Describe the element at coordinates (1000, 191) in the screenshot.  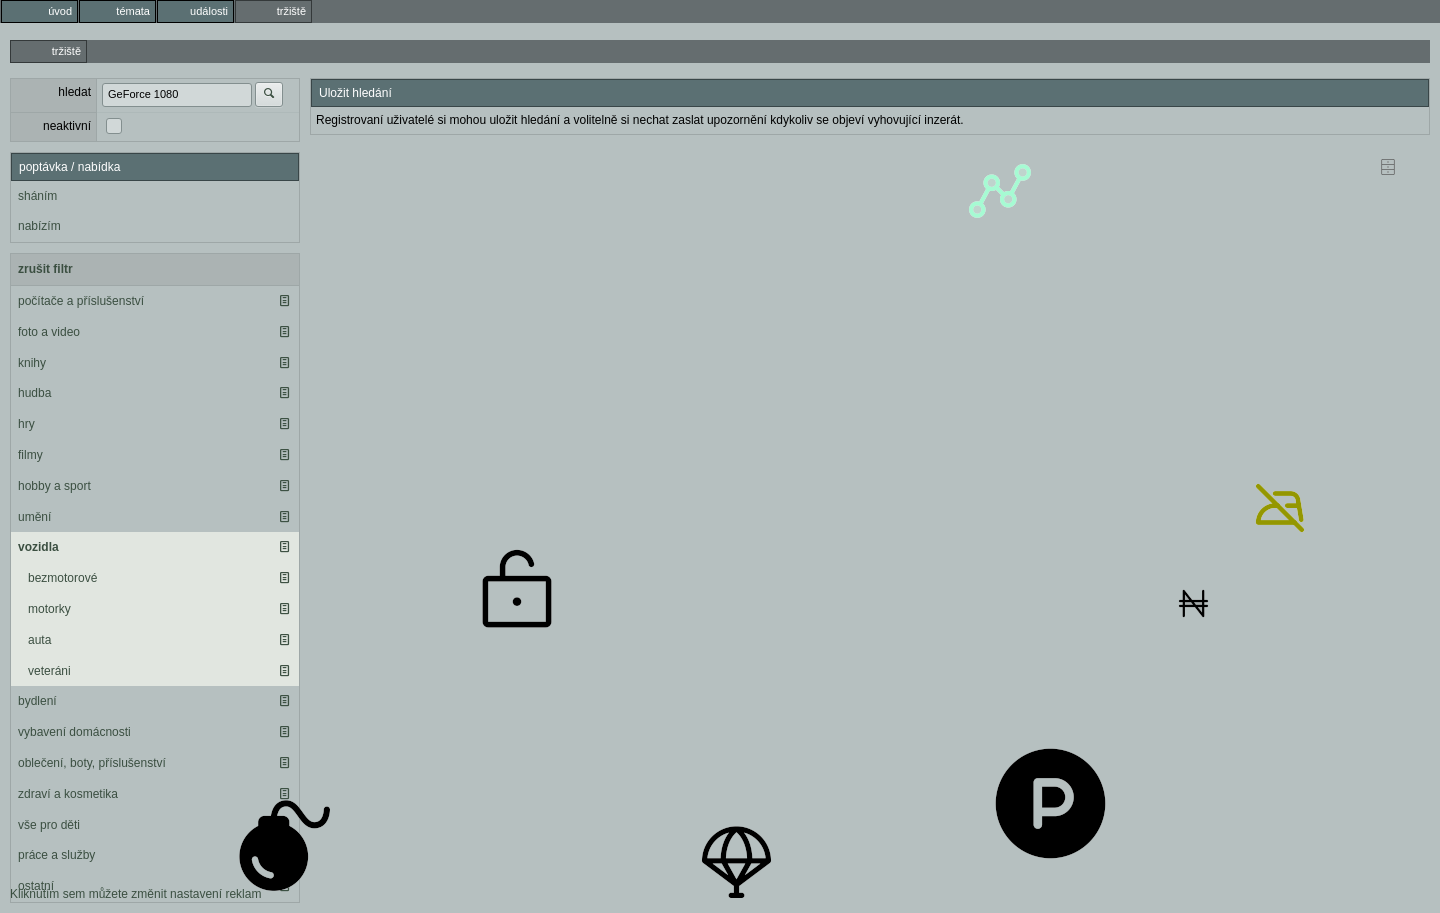
I see `view connected data points or nodes` at that location.